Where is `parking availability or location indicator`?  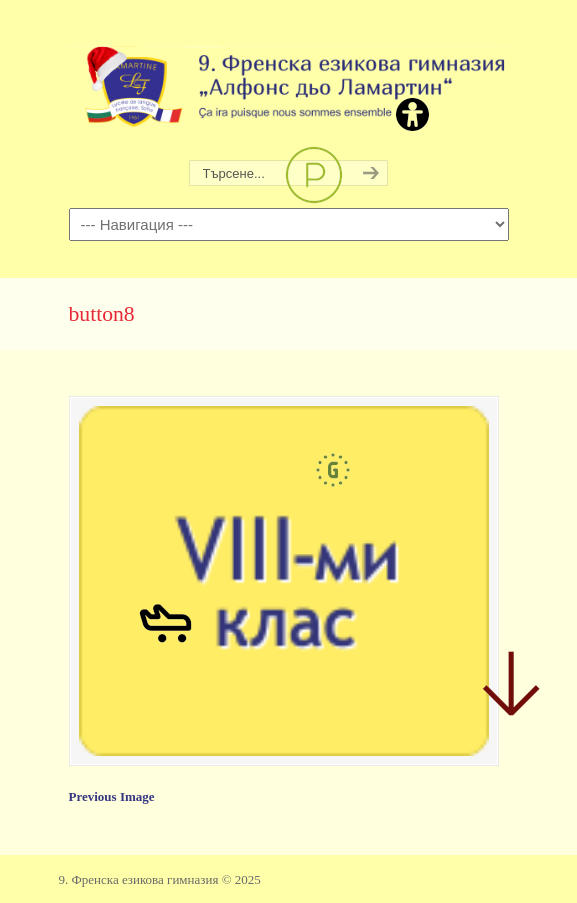
parking availability or location indicator is located at coordinates (314, 175).